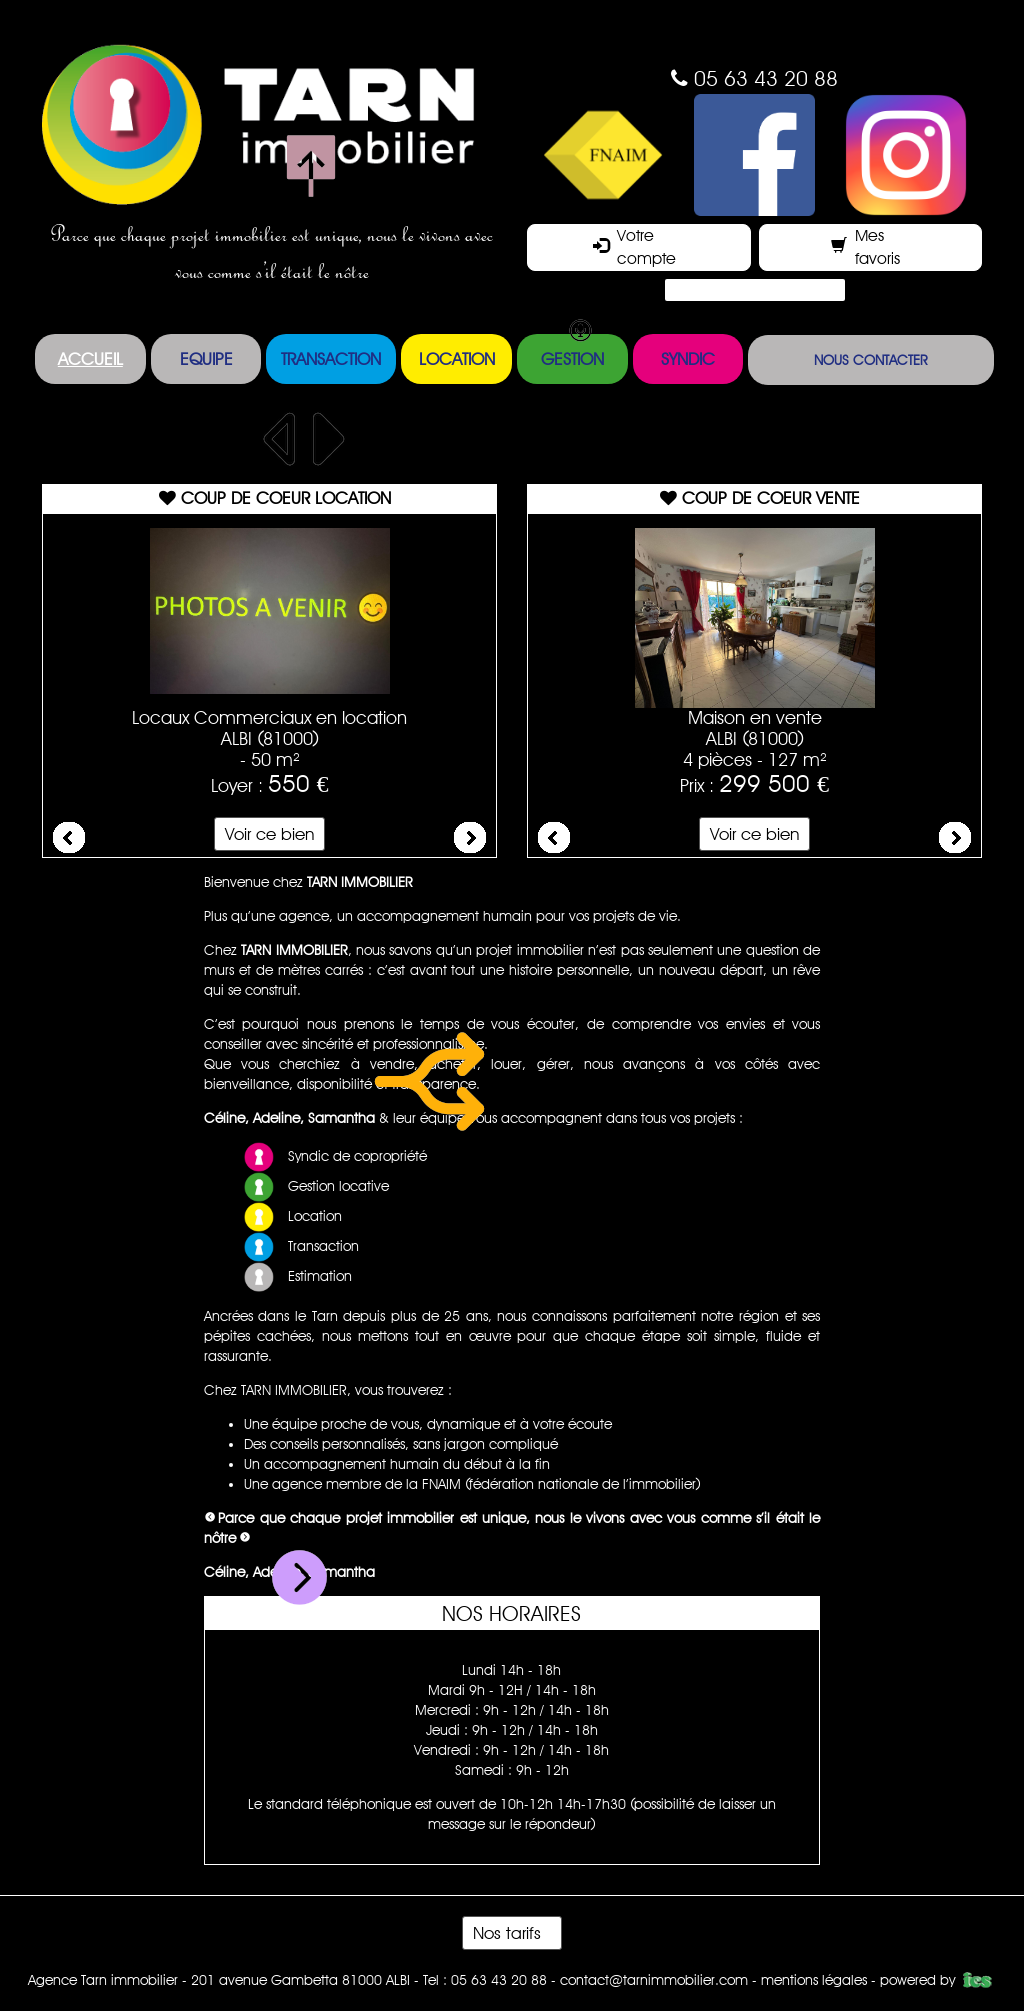 This screenshot has height=2012, width=1024. Describe the element at coordinates (304, 439) in the screenshot. I see `switch to the left panel or view` at that location.